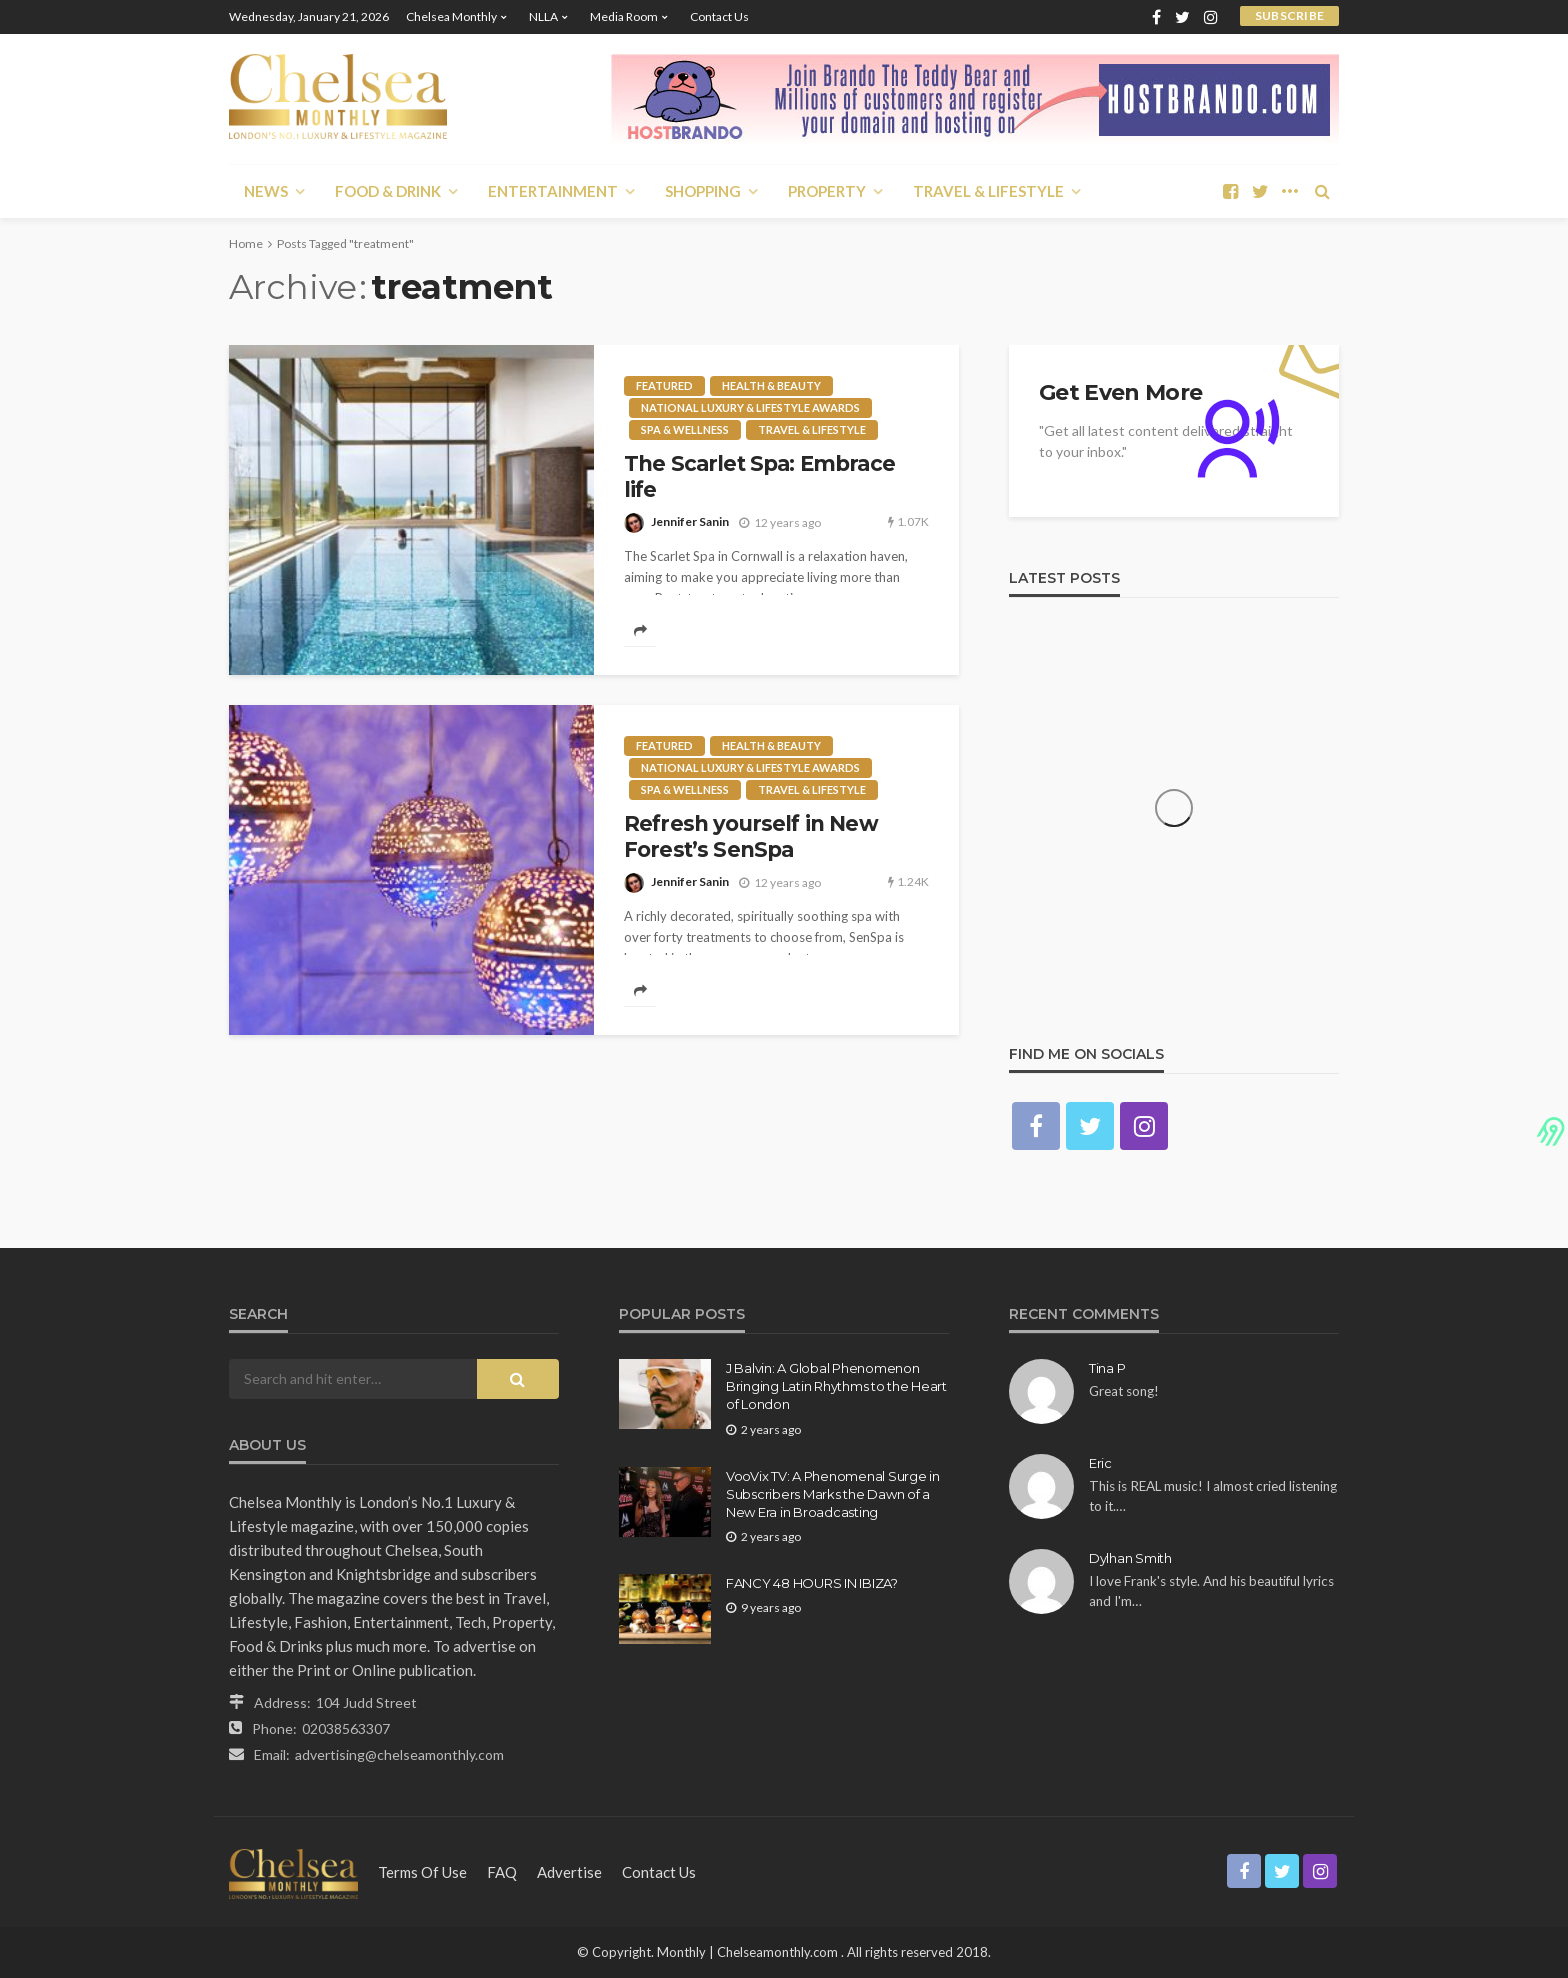 The width and height of the screenshot is (1568, 1978). I want to click on activate voice input or speech recognition, so click(1238, 440).